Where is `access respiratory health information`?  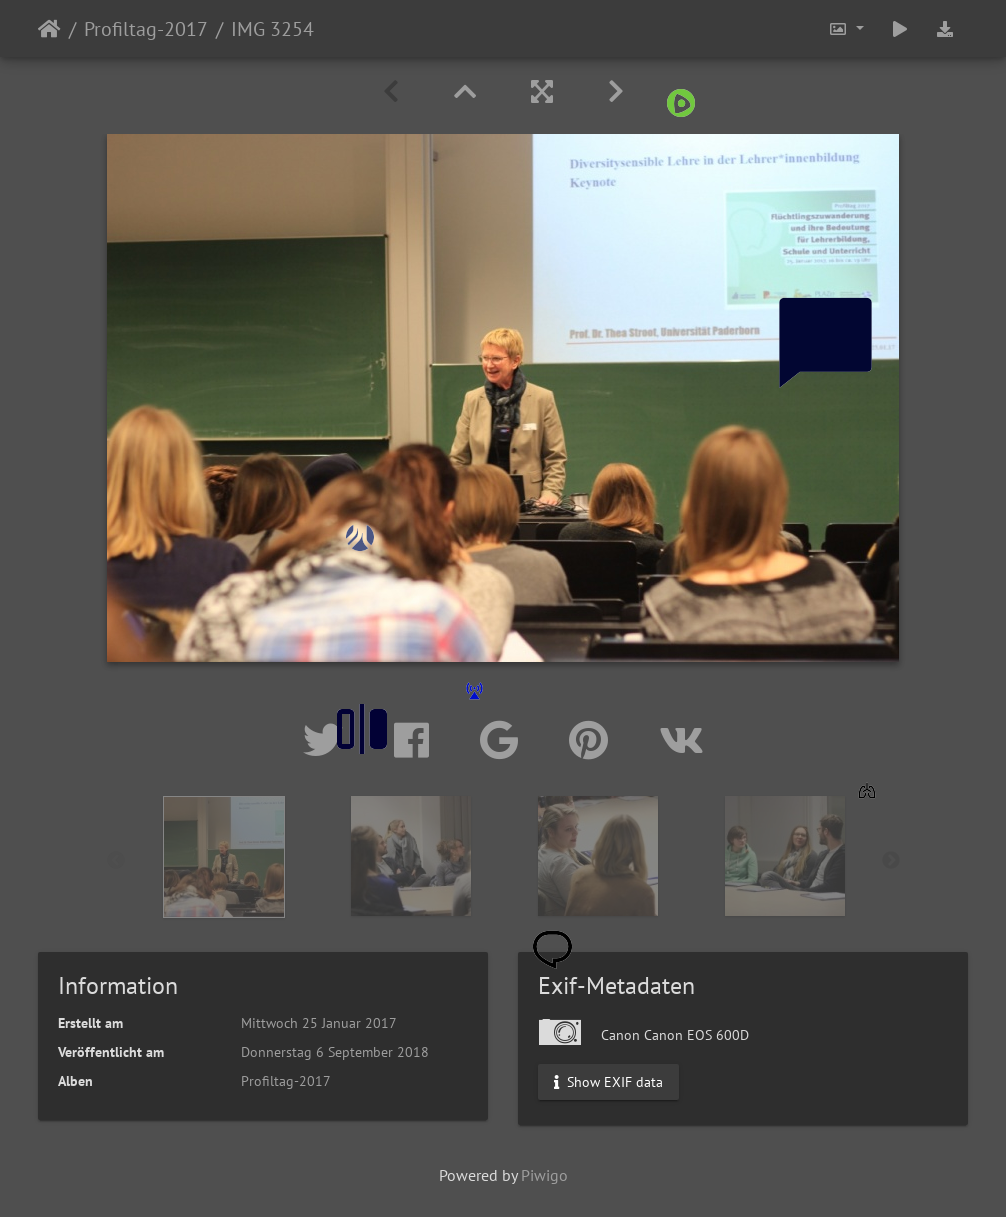 access respiratory health information is located at coordinates (867, 791).